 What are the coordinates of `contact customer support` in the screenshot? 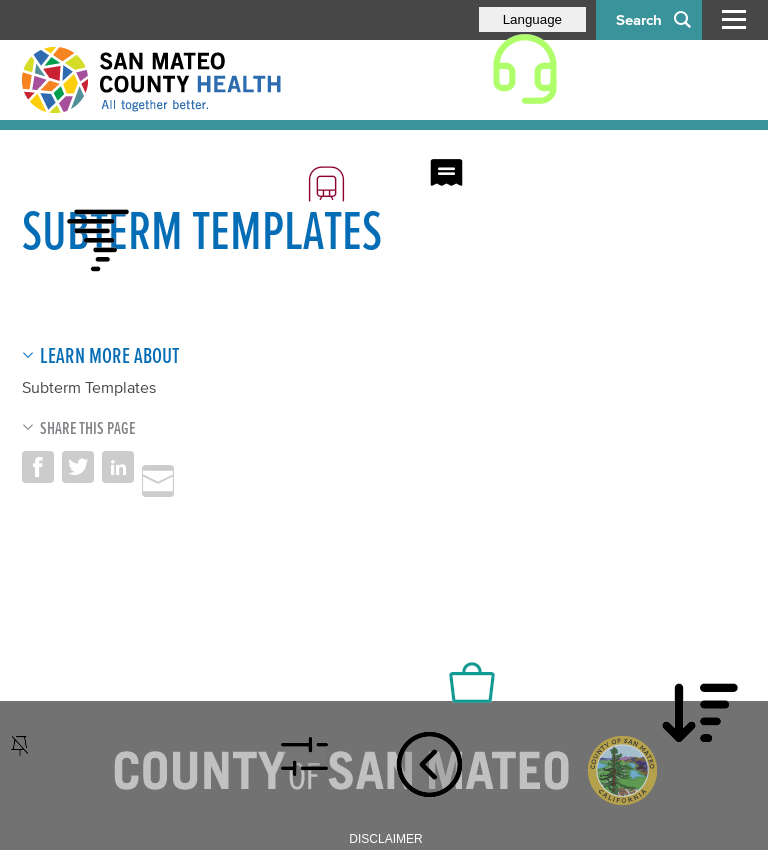 It's located at (525, 69).